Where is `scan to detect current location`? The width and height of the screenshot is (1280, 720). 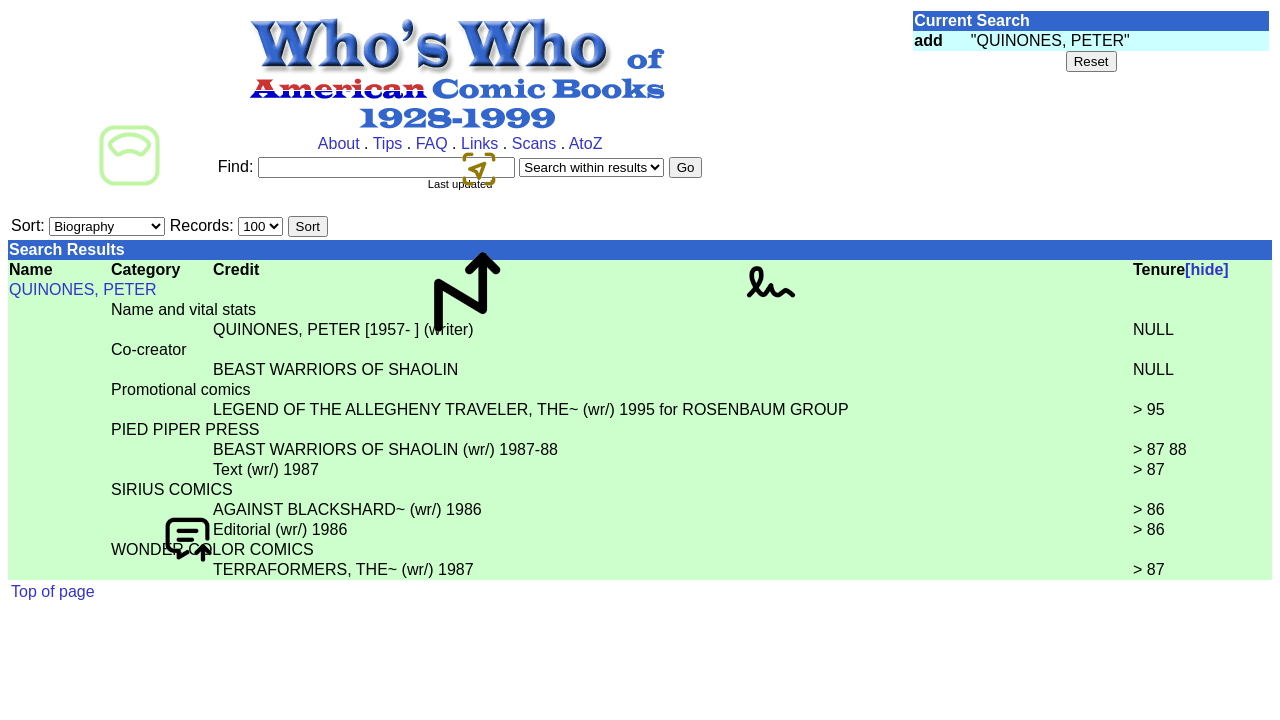 scan to detect current location is located at coordinates (479, 169).